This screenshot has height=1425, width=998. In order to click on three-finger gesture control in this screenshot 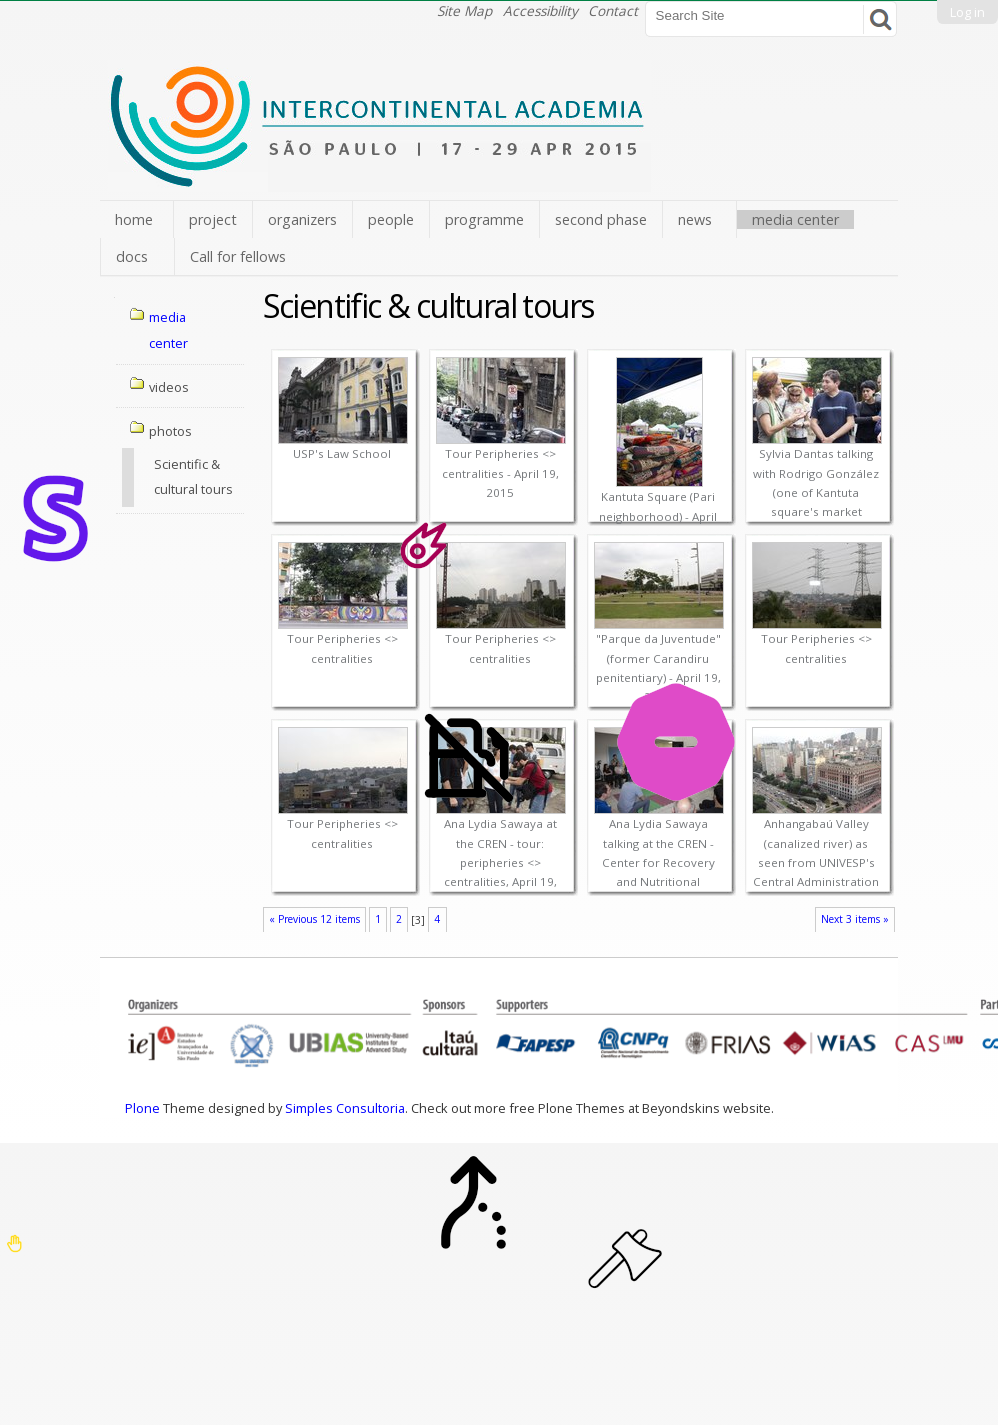, I will do `click(14, 1243)`.